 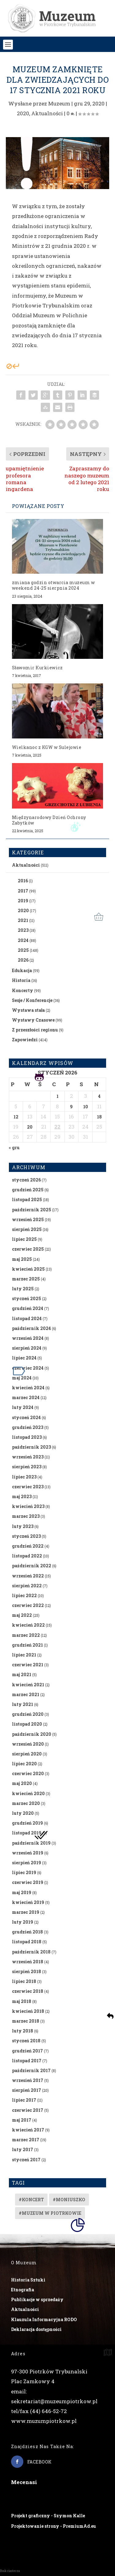 What do you see at coordinates (18, 1371) in the screenshot?
I see `add a tag or label to an item` at bounding box center [18, 1371].